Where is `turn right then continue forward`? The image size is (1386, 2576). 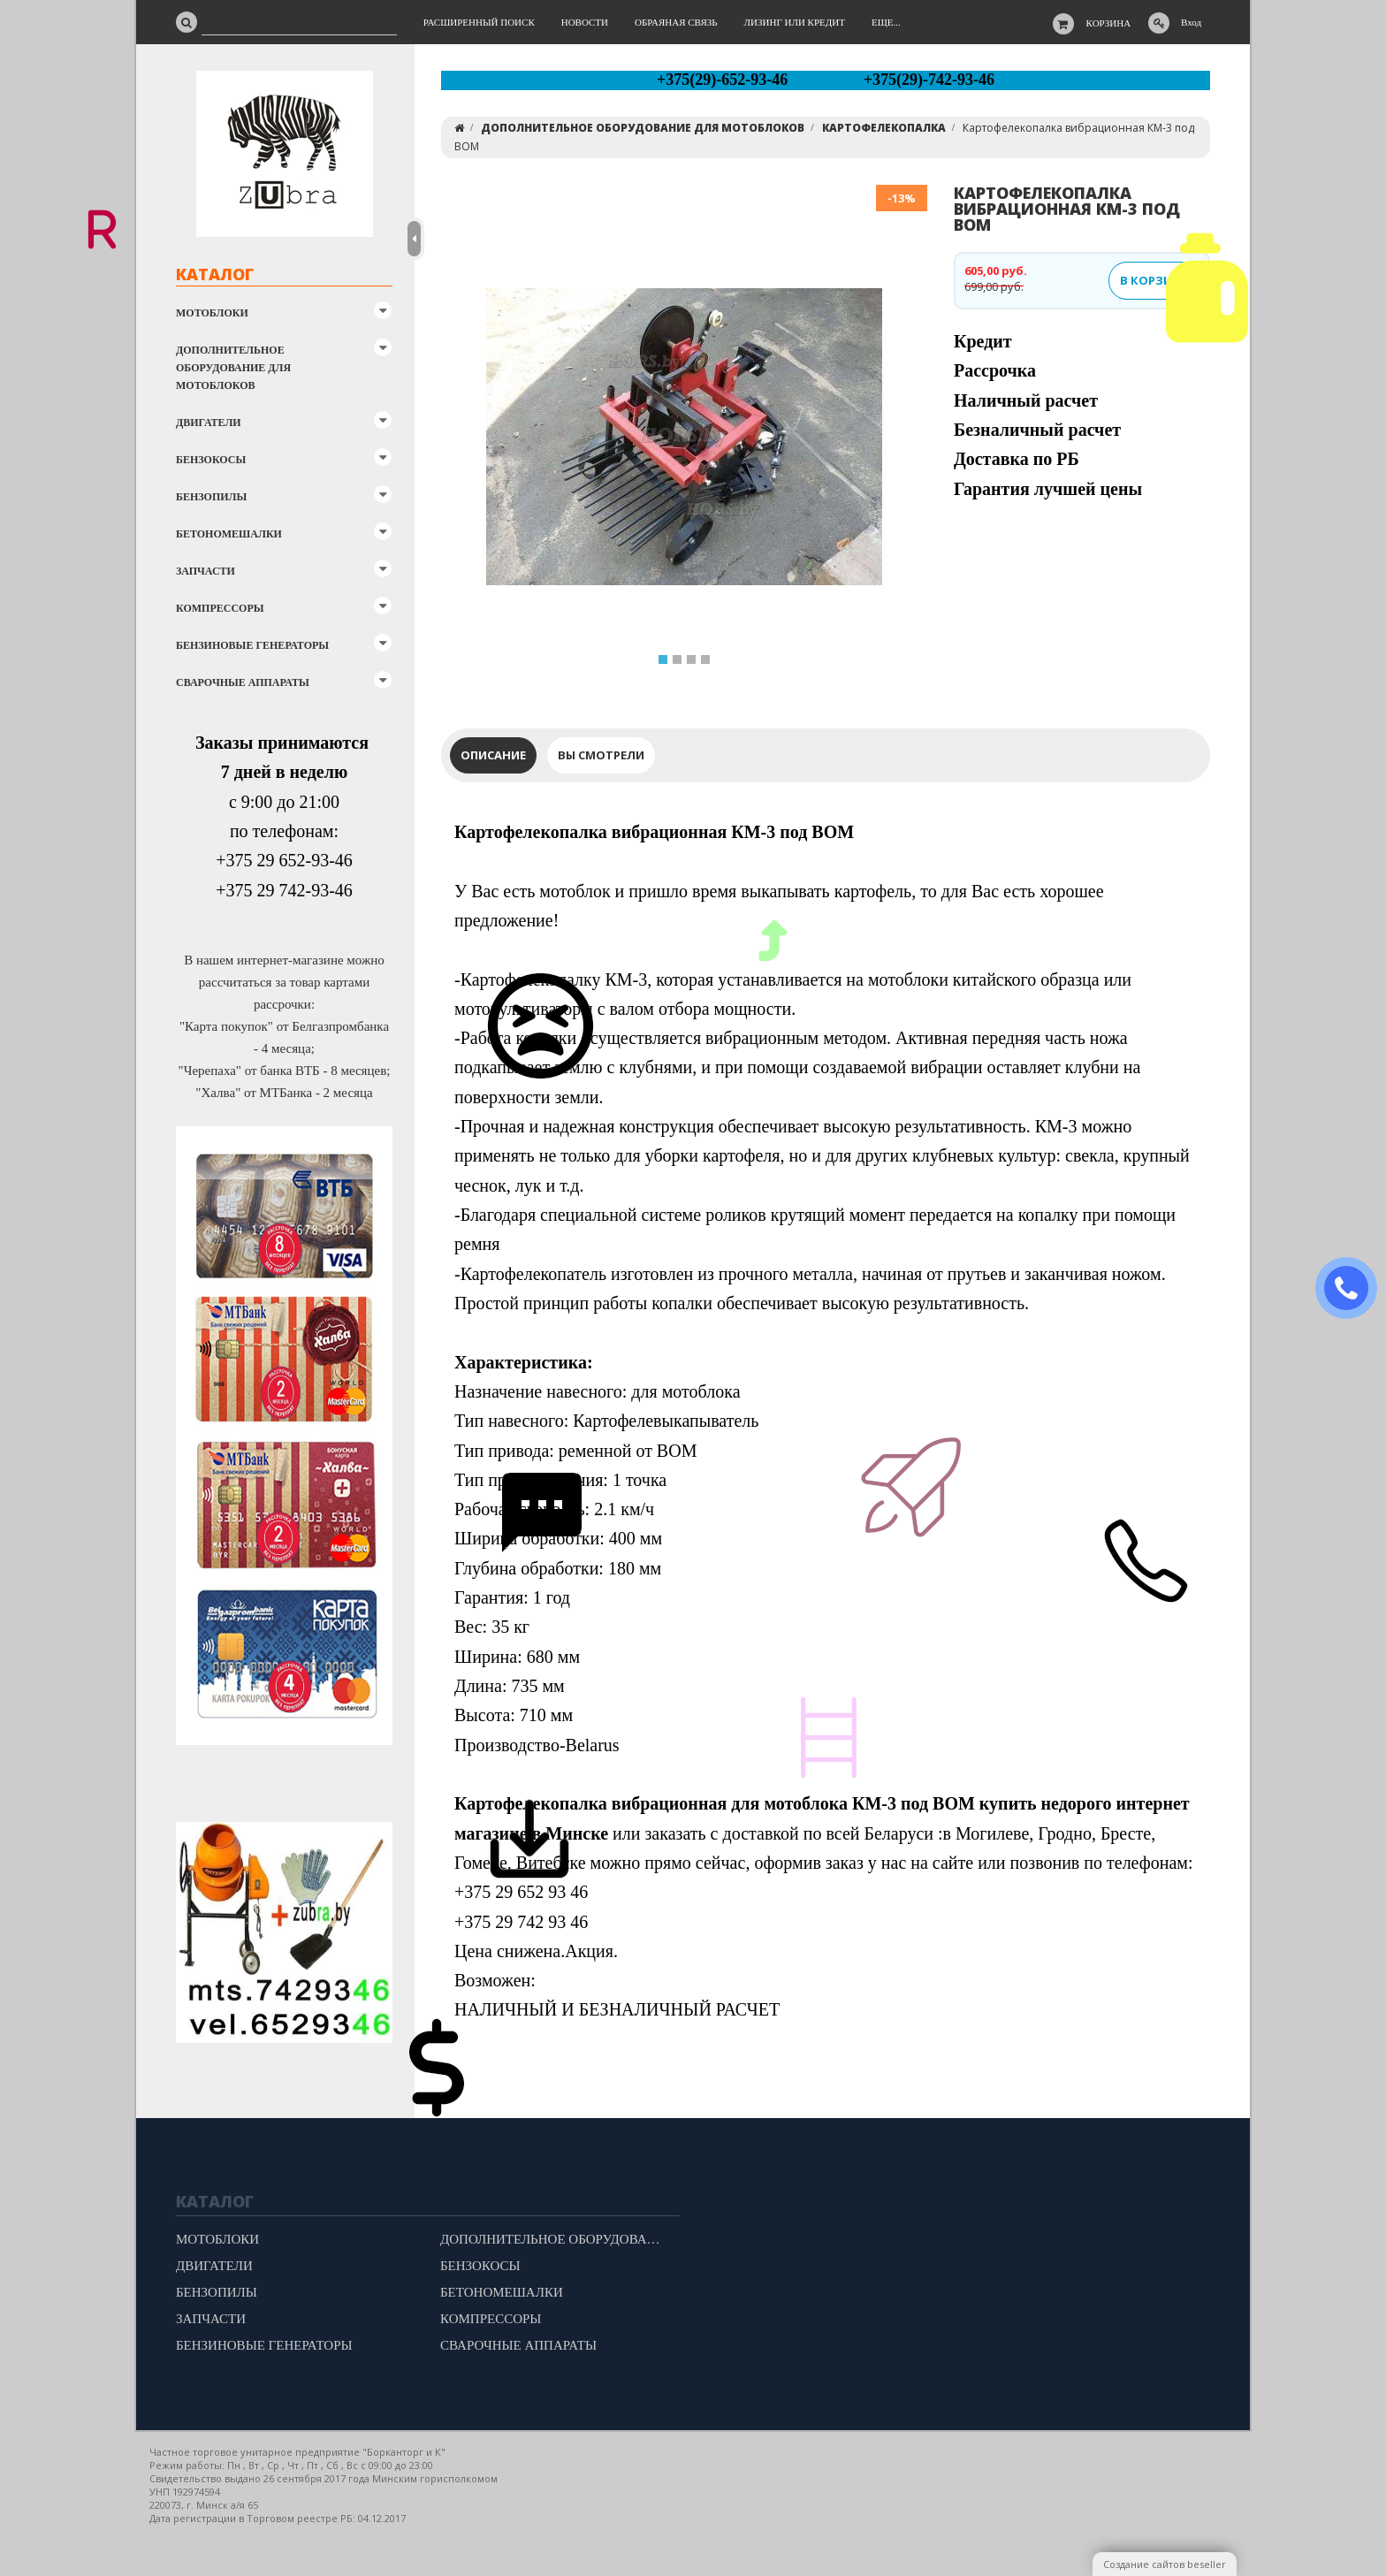 turn right then continue forward is located at coordinates (774, 941).